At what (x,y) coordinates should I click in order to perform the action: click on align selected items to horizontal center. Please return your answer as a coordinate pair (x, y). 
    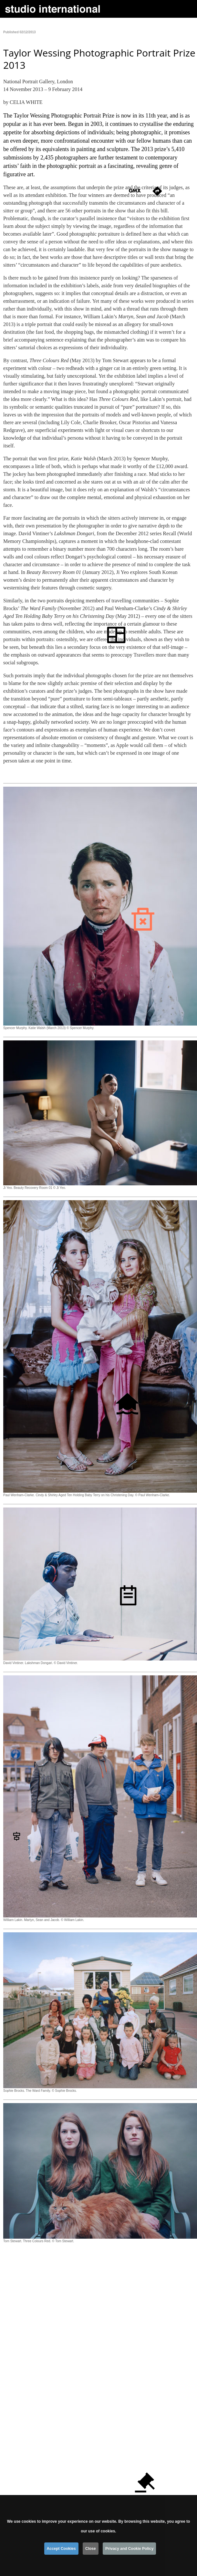
    Looking at the image, I should click on (16, 1836).